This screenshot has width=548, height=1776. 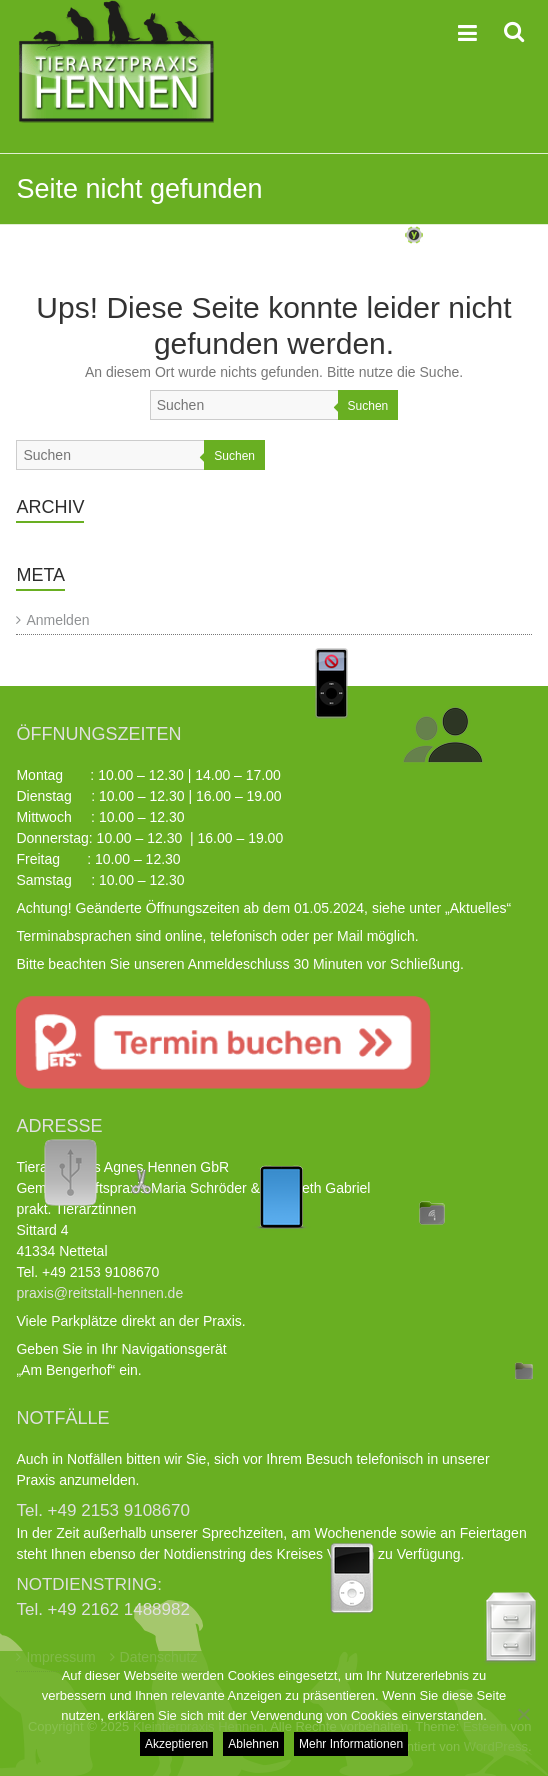 What do you see at coordinates (432, 1213) in the screenshot?
I see `open insync cloud sync folder` at bounding box center [432, 1213].